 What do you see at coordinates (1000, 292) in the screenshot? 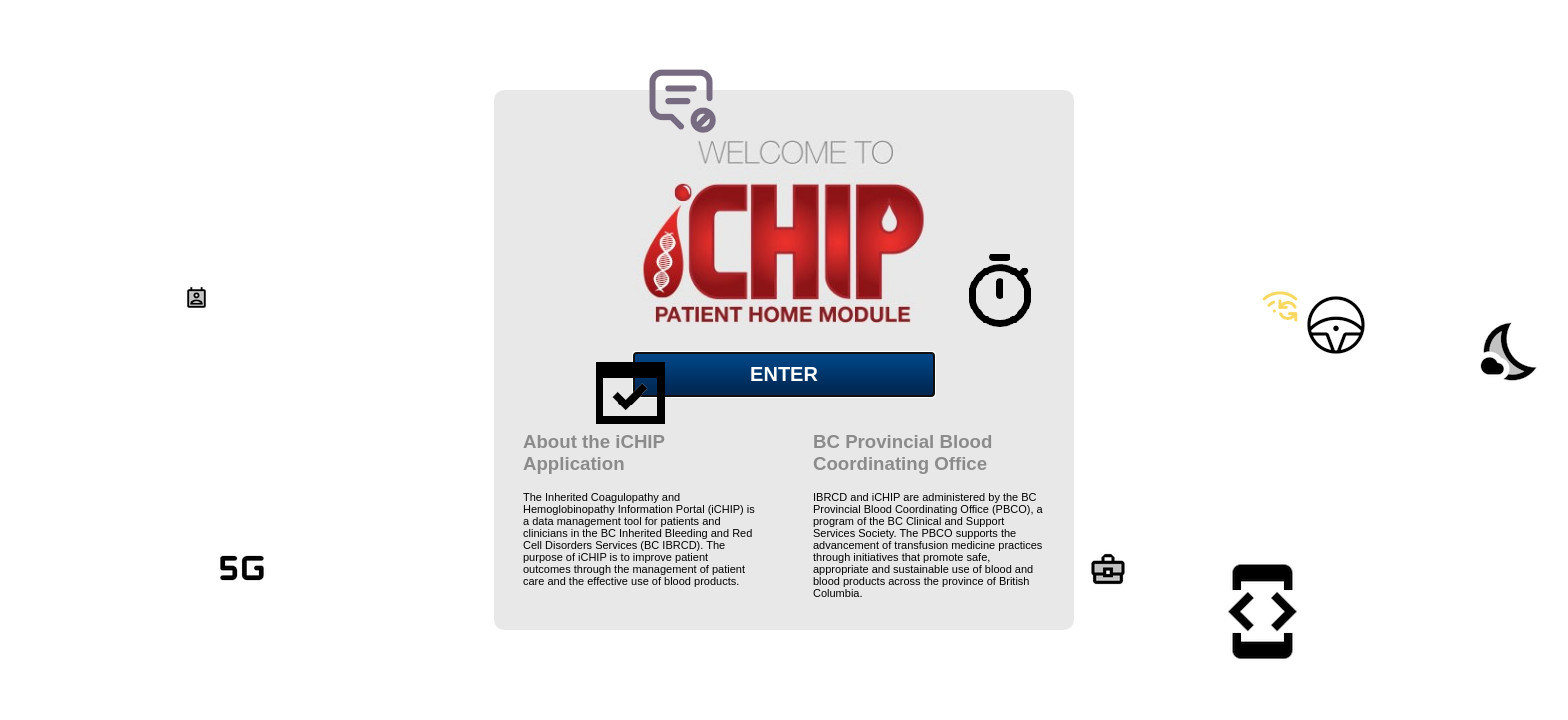
I see `set a countdown timer` at bounding box center [1000, 292].